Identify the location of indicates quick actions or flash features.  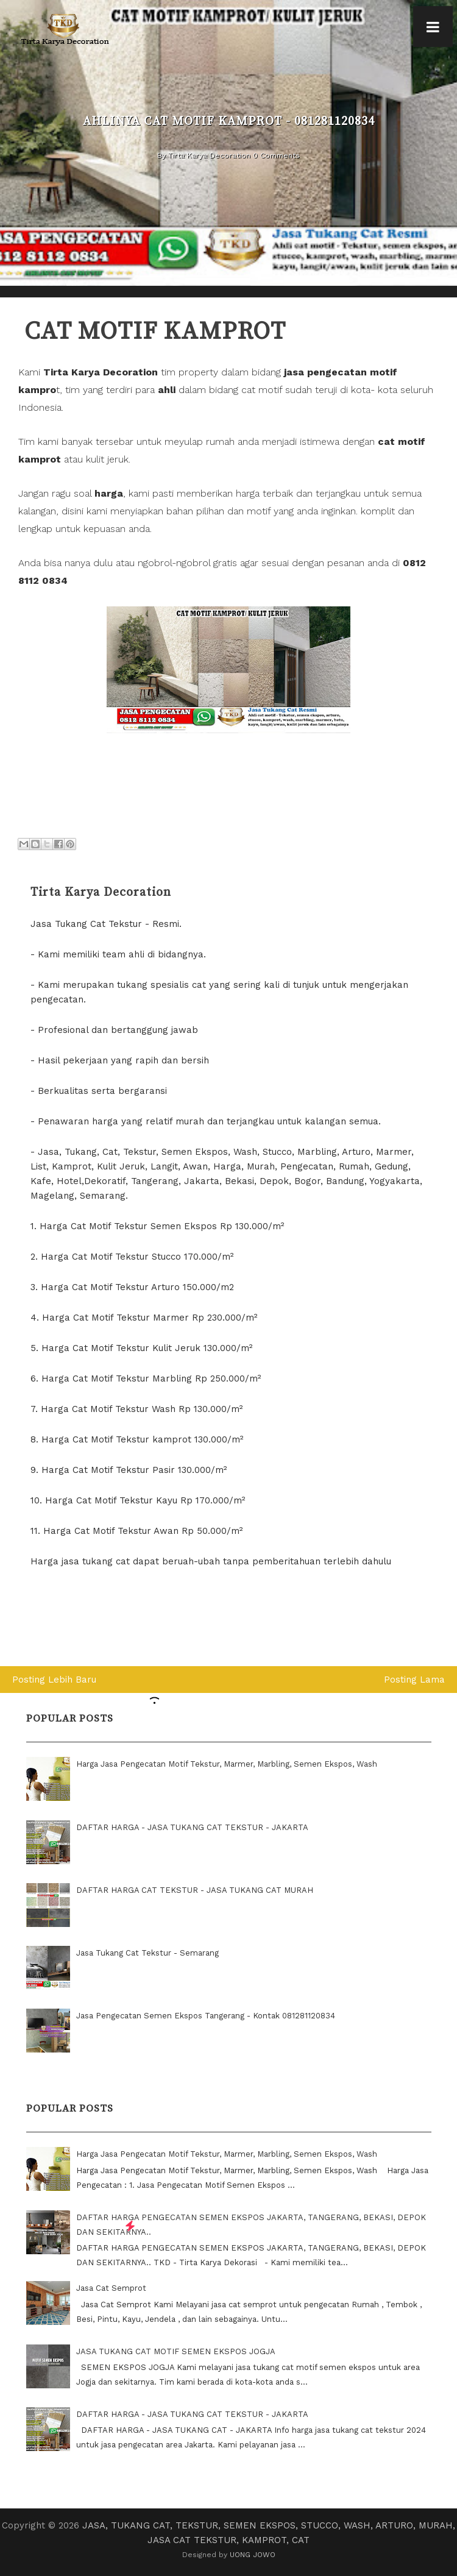
(130, 2226).